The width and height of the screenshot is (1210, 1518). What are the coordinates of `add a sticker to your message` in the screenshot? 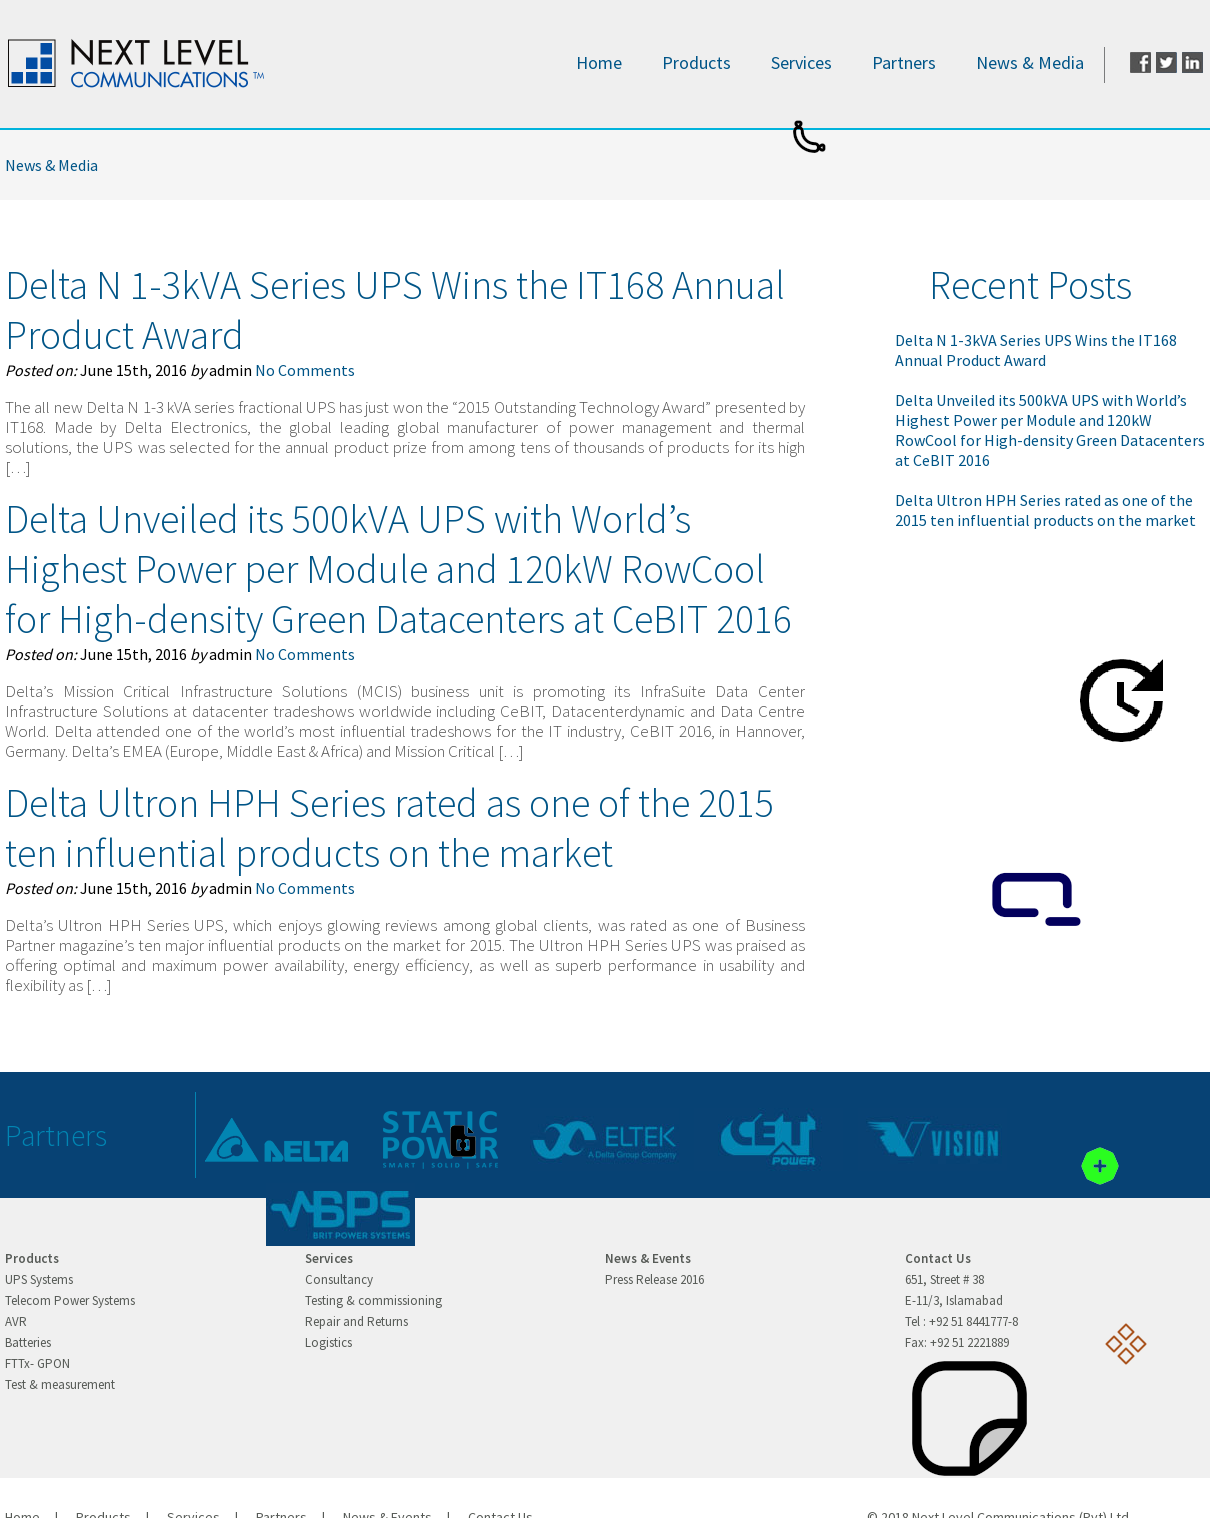 It's located at (969, 1418).